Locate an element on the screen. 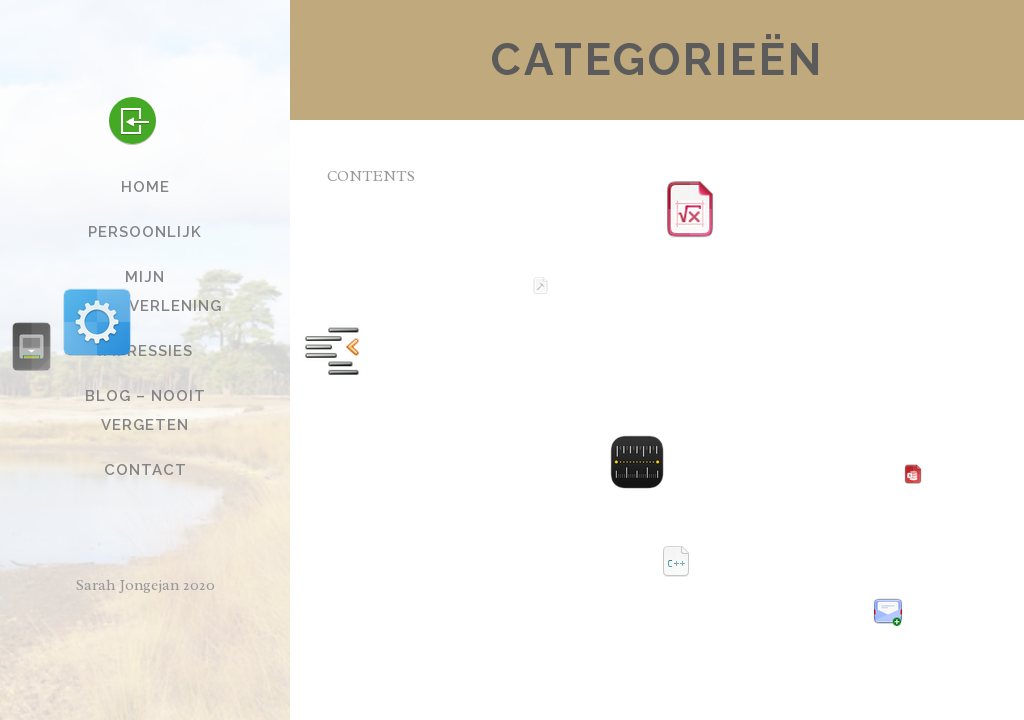 The width and height of the screenshot is (1024, 720). windows executable file type indicator is located at coordinates (97, 322).